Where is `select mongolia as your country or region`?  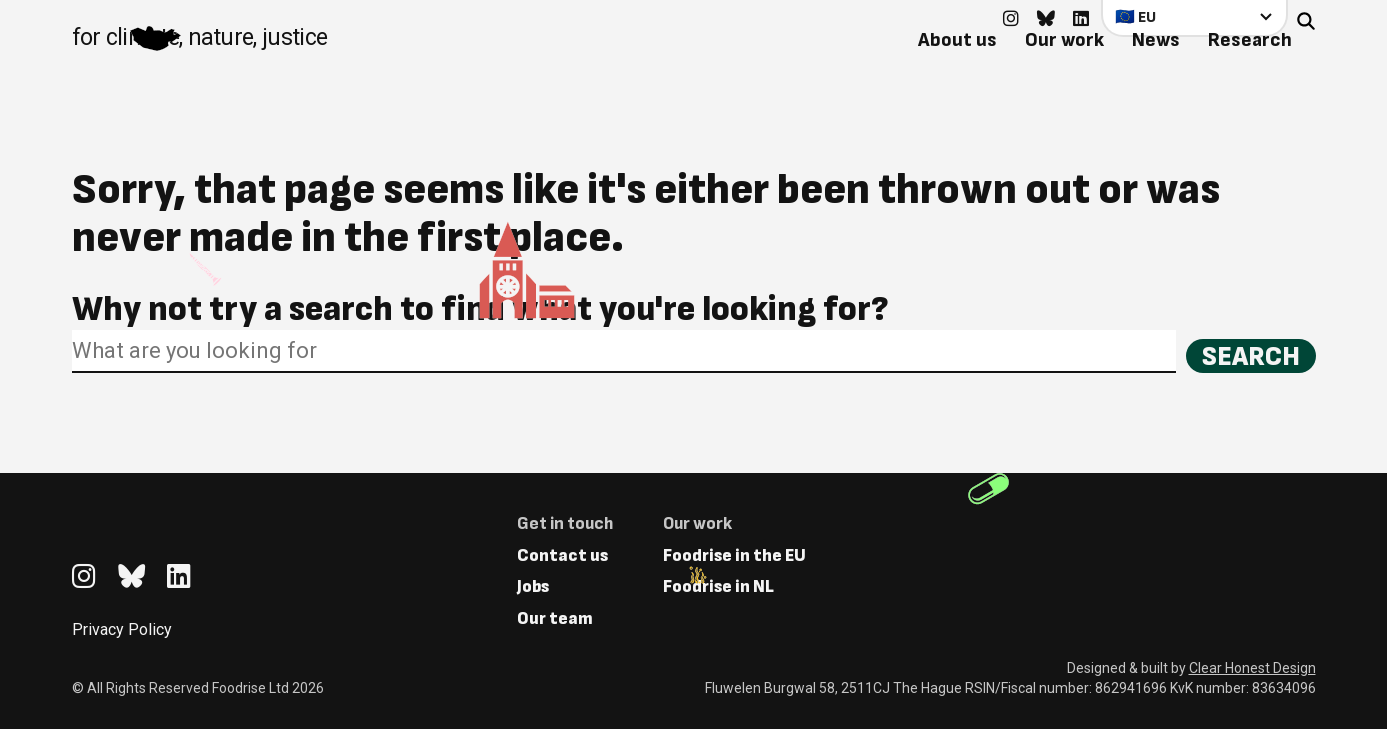
select mongolia as your country or region is located at coordinates (155, 38).